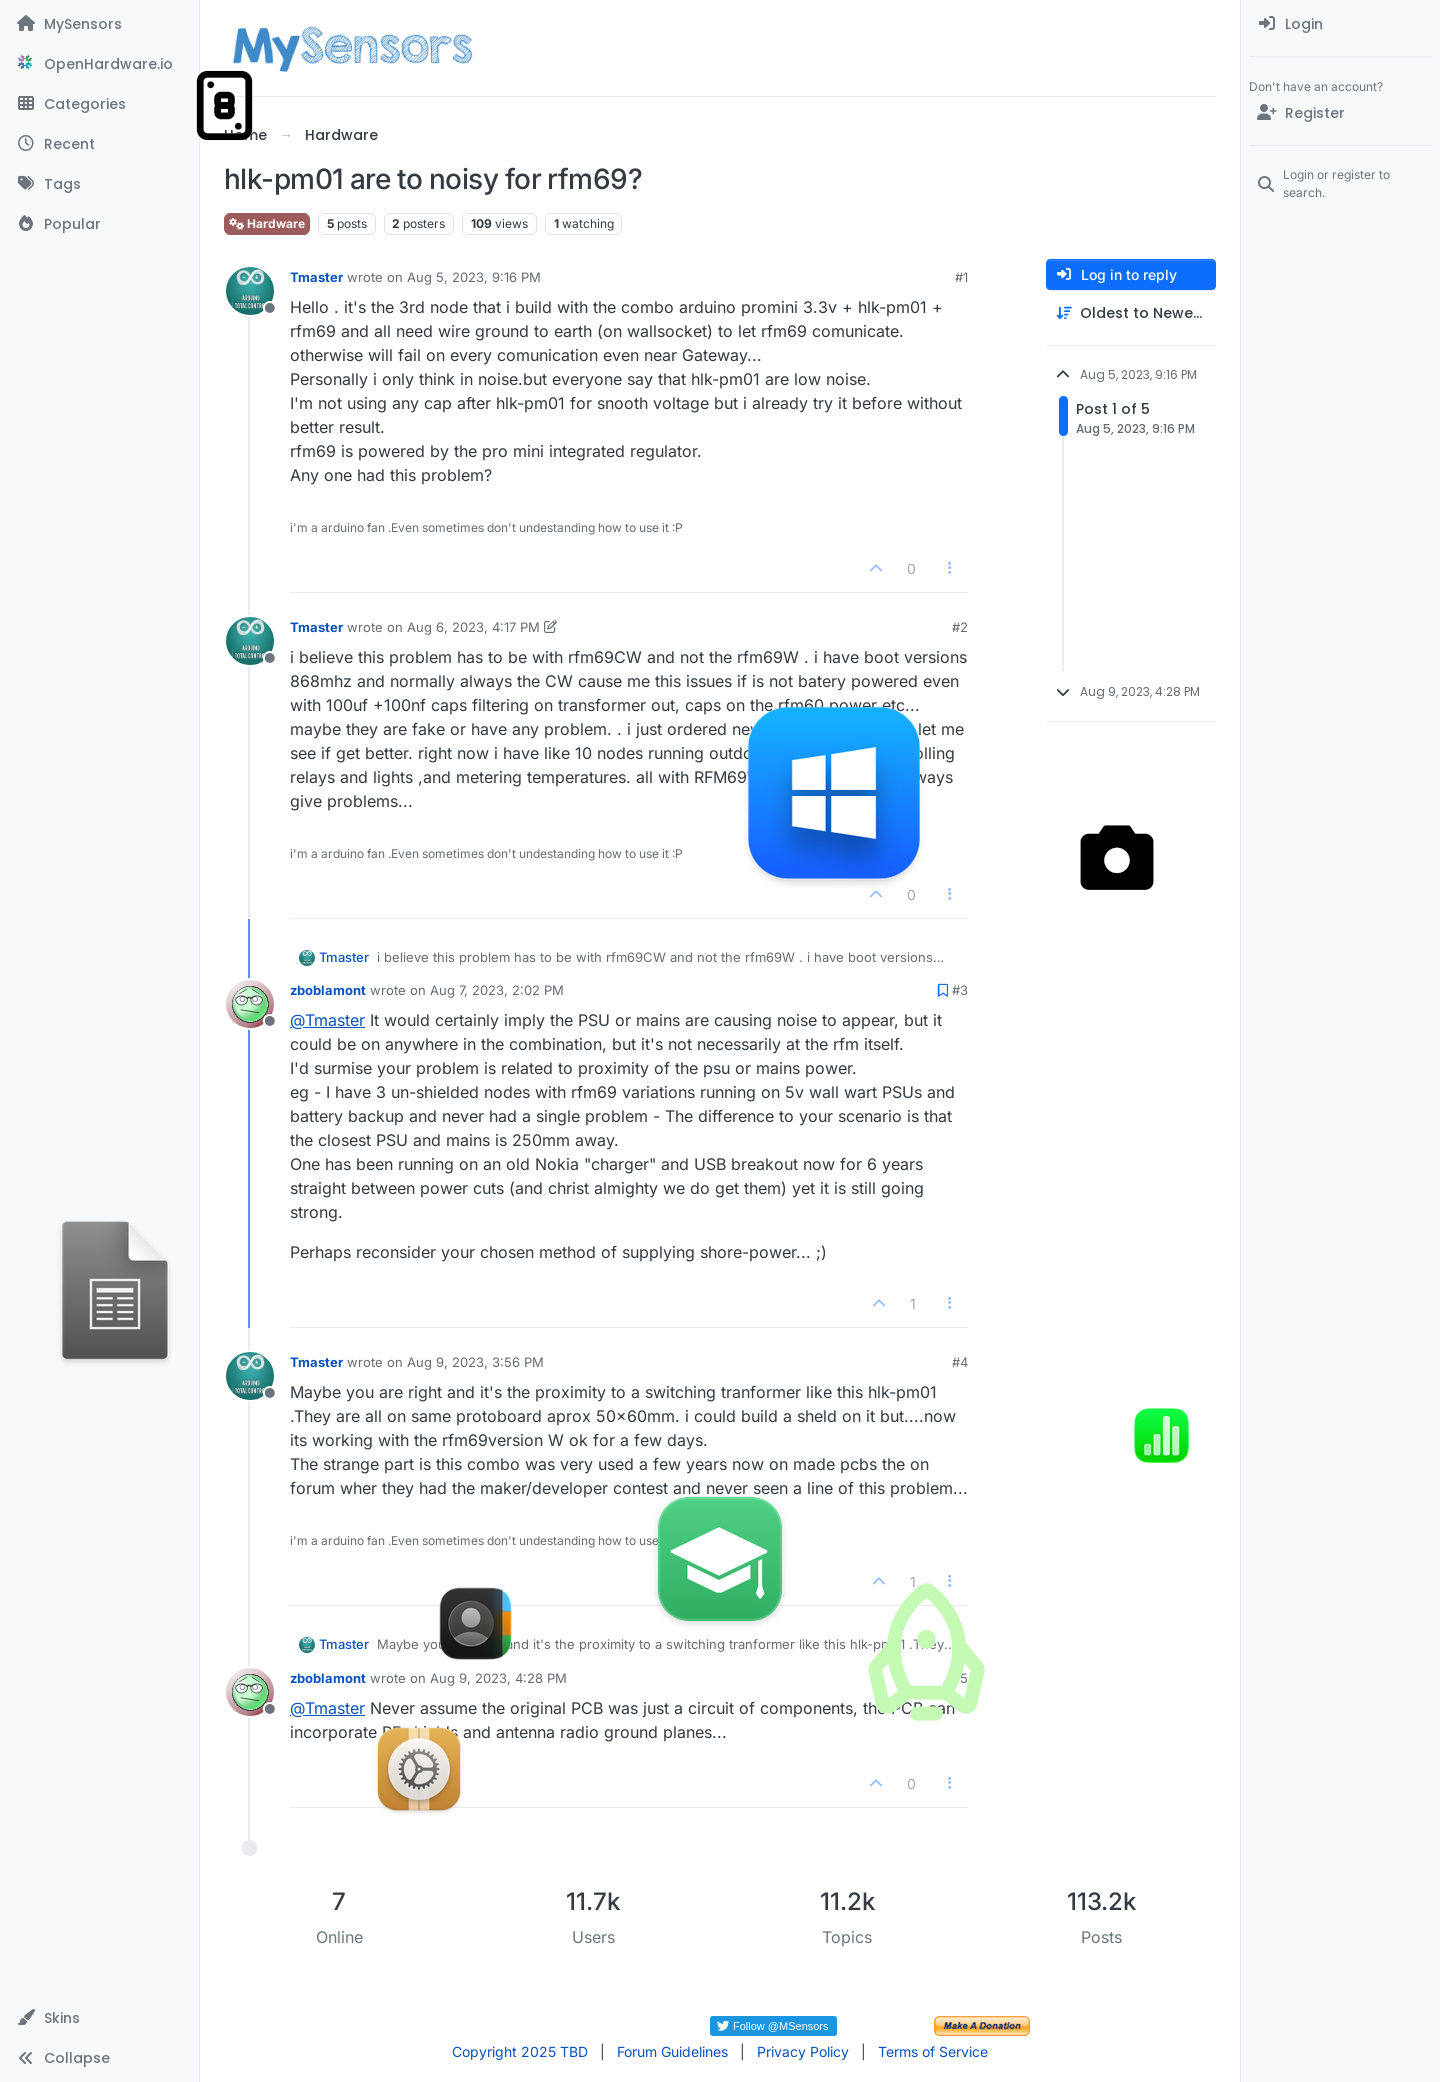  I want to click on launch or deploy an application, so click(926, 1655).